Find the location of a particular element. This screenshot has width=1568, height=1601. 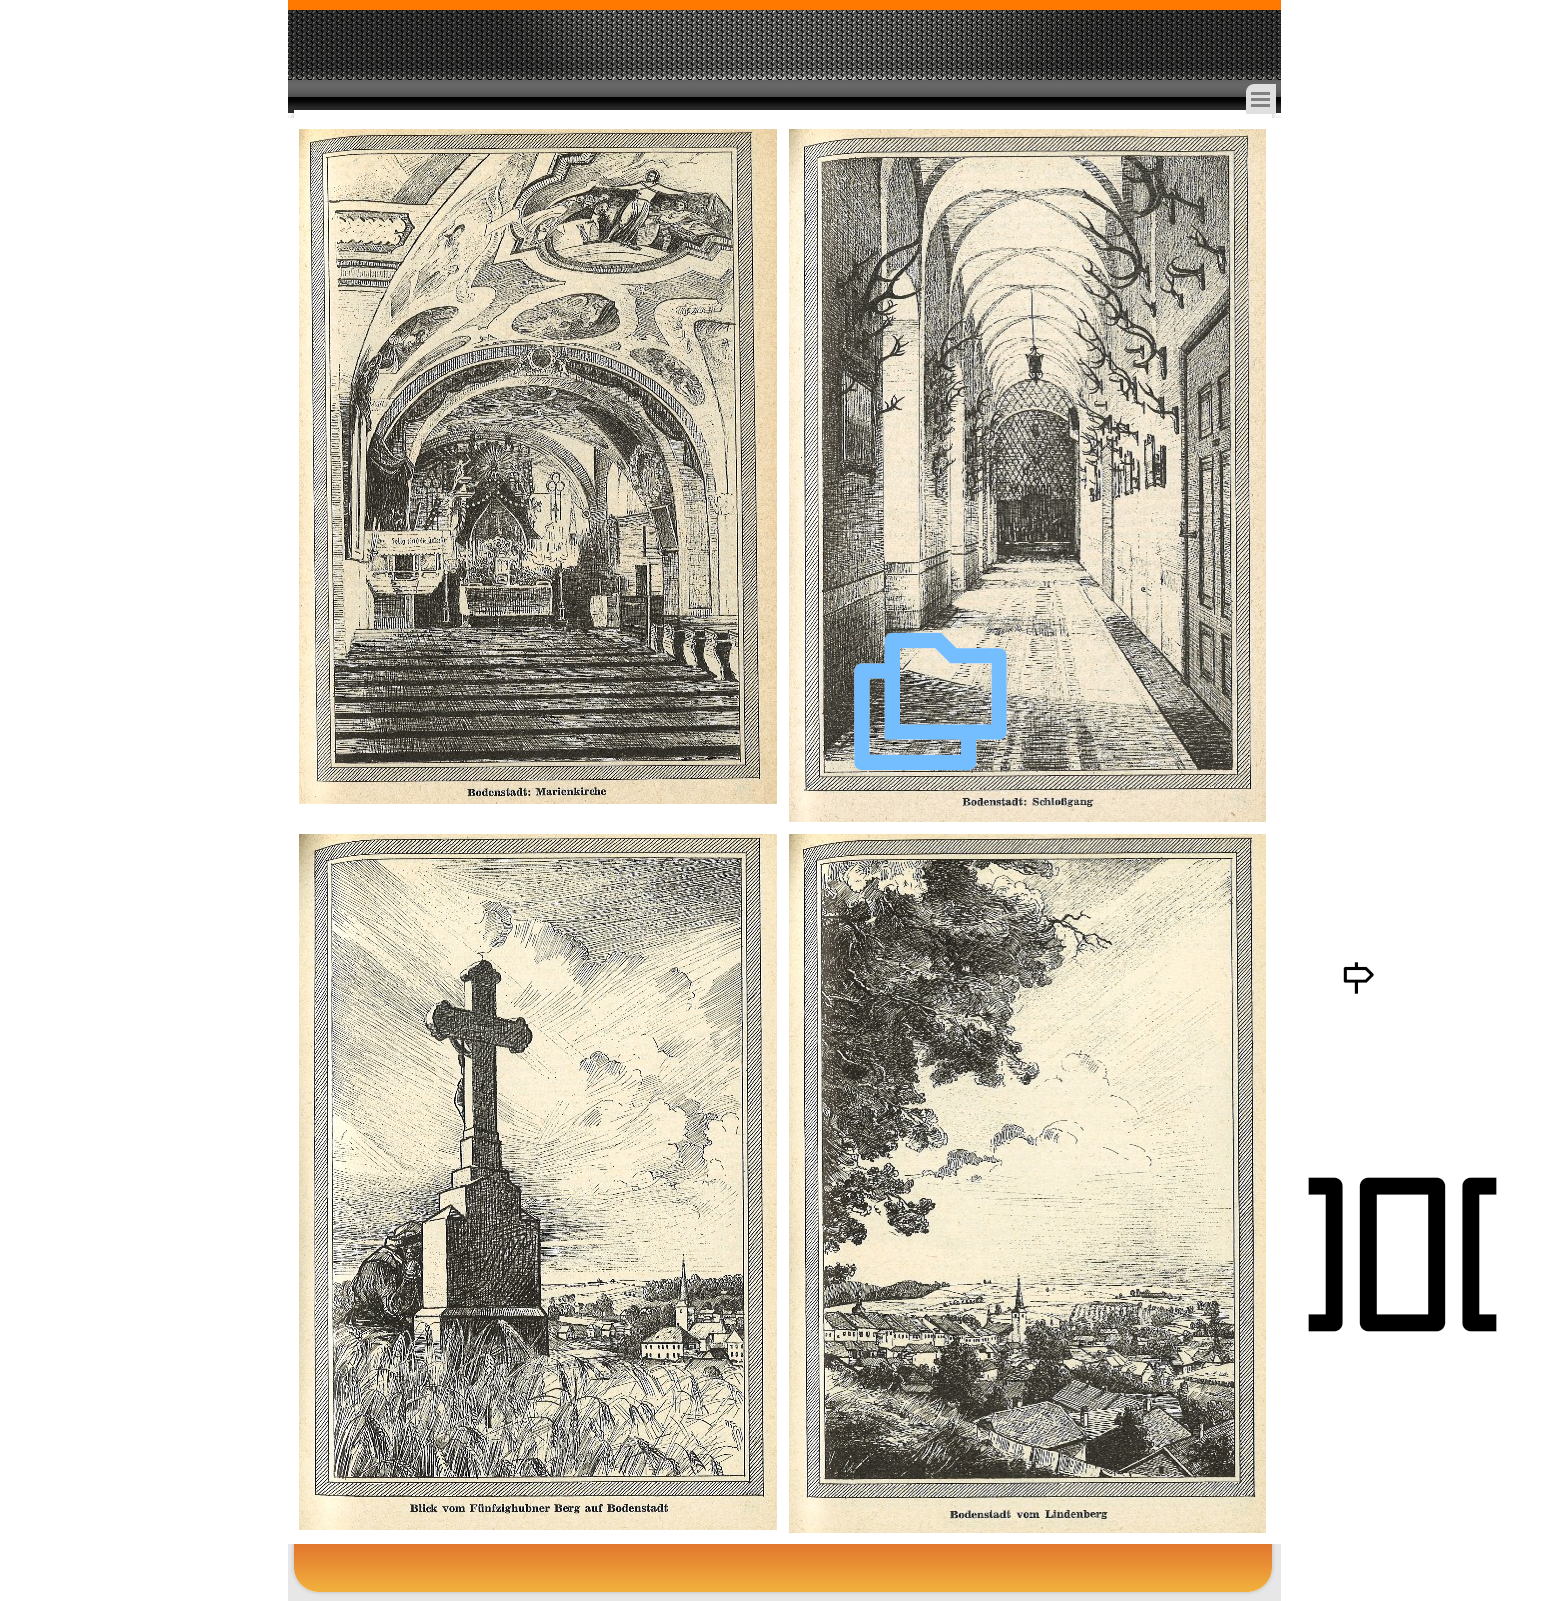

browse all folders is located at coordinates (930, 701).